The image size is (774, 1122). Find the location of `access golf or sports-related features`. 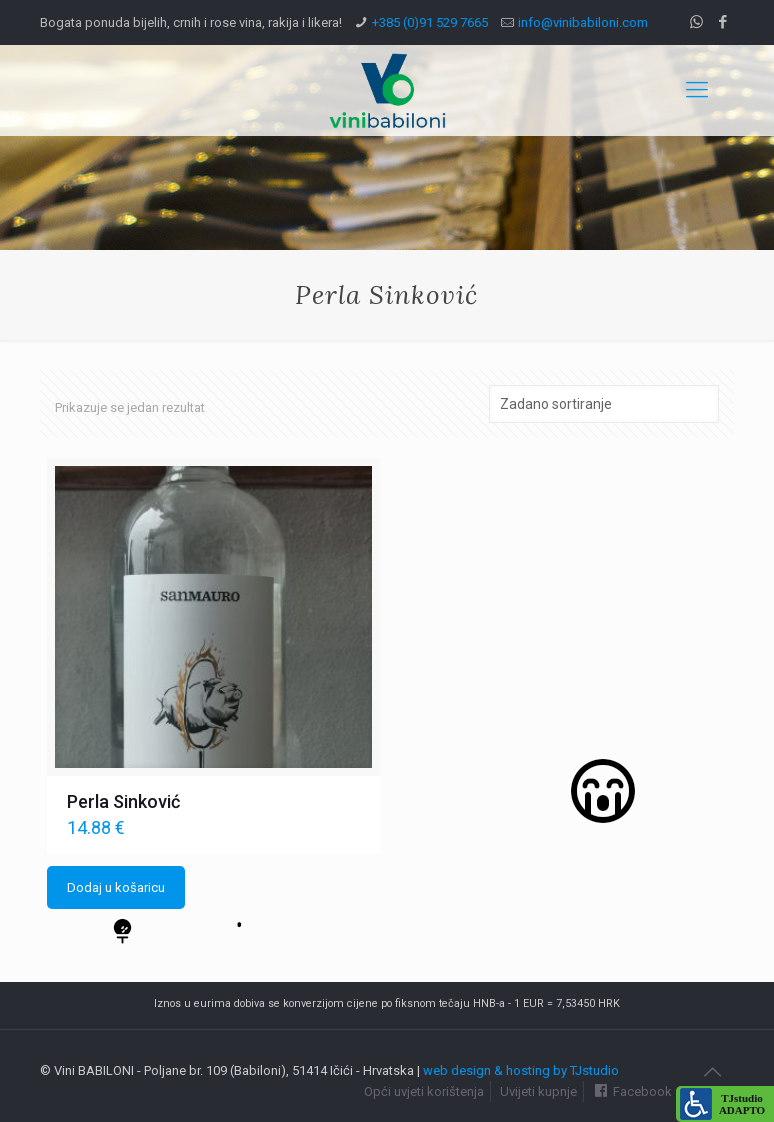

access golf or sports-related features is located at coordinates (122, 930).